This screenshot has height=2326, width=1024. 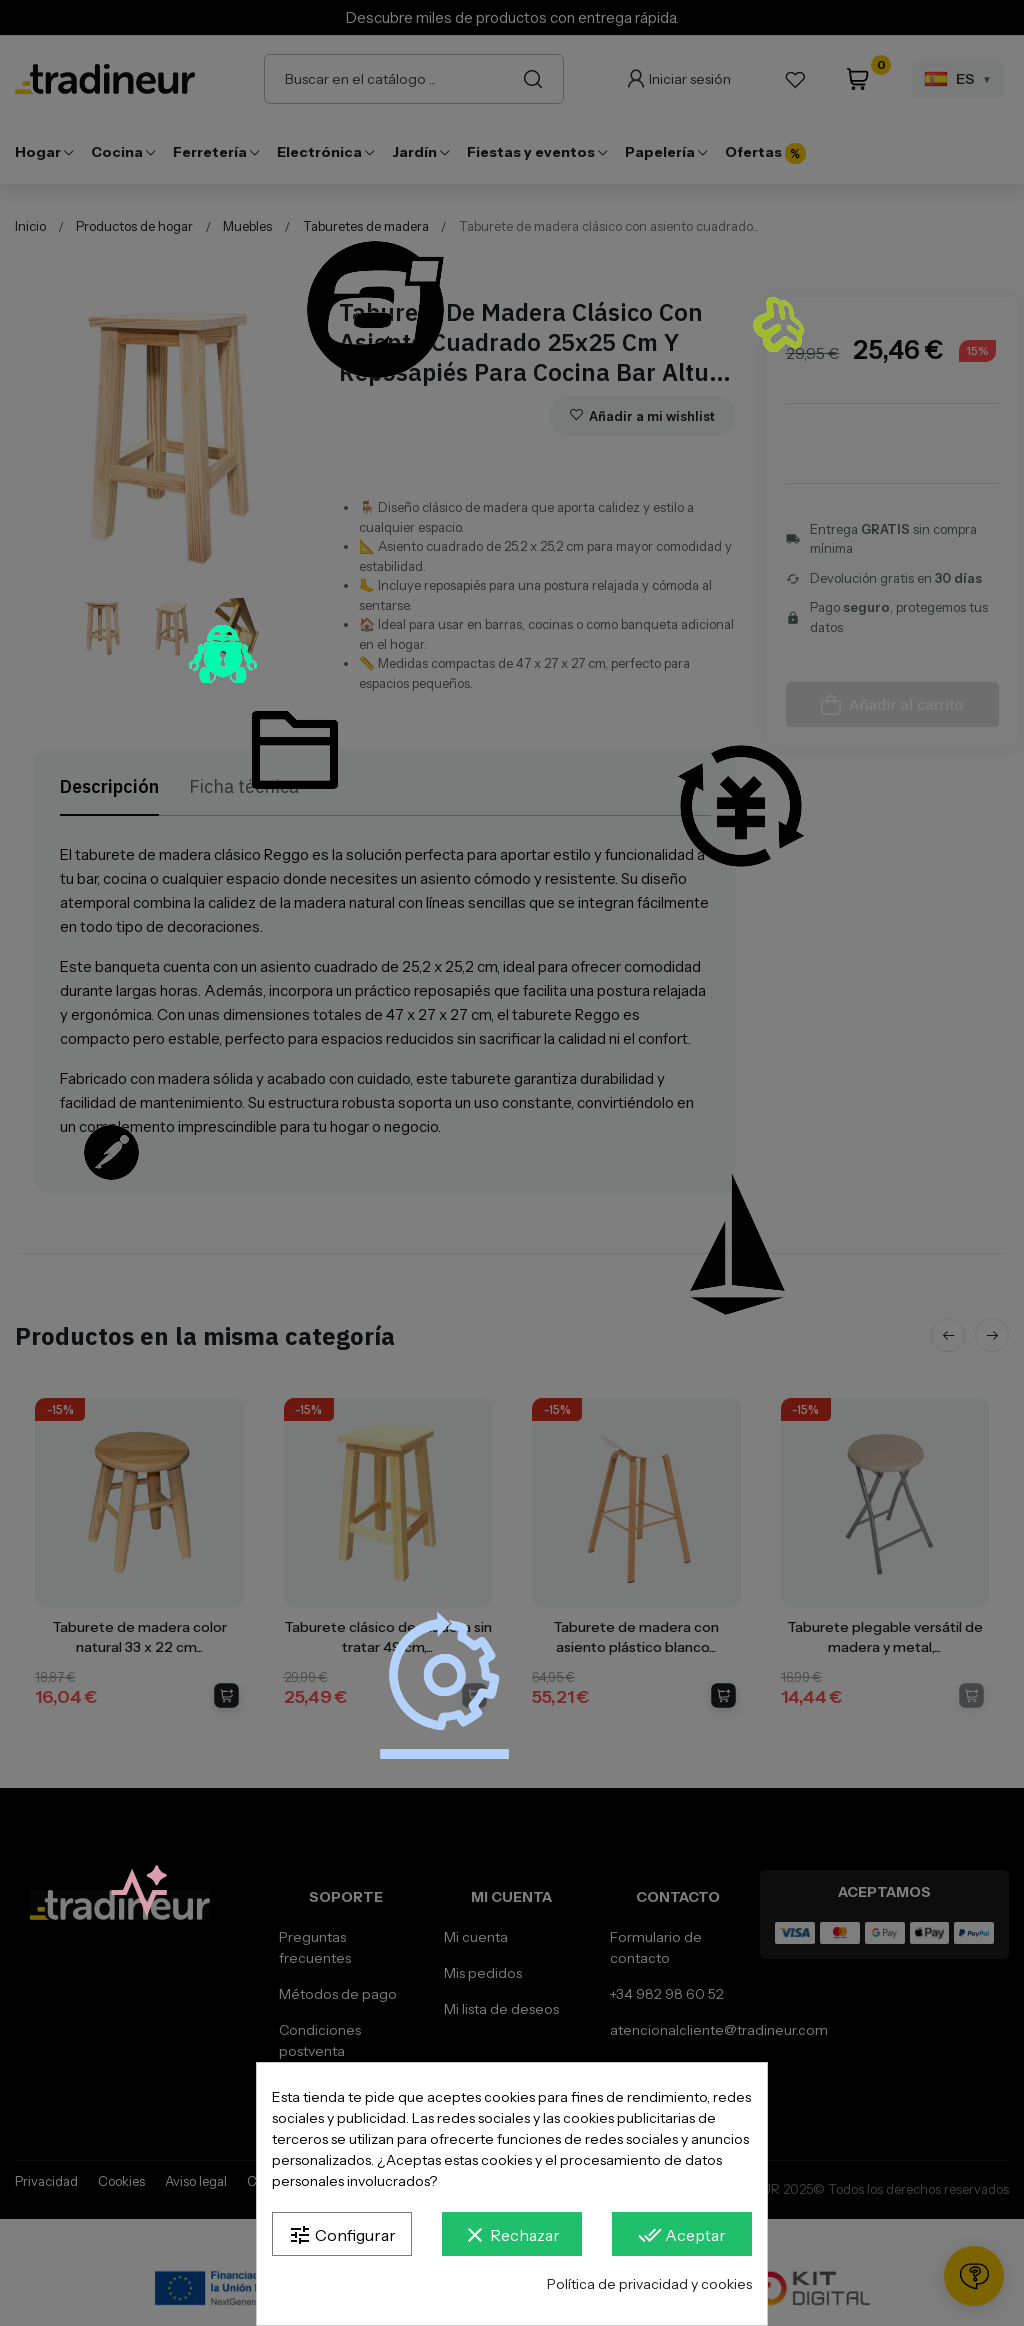 What do you see at coordinates (139, 1892) in the screenshot?
I see `access AI-powered health monitoring` at bounding box center [139, 1892].